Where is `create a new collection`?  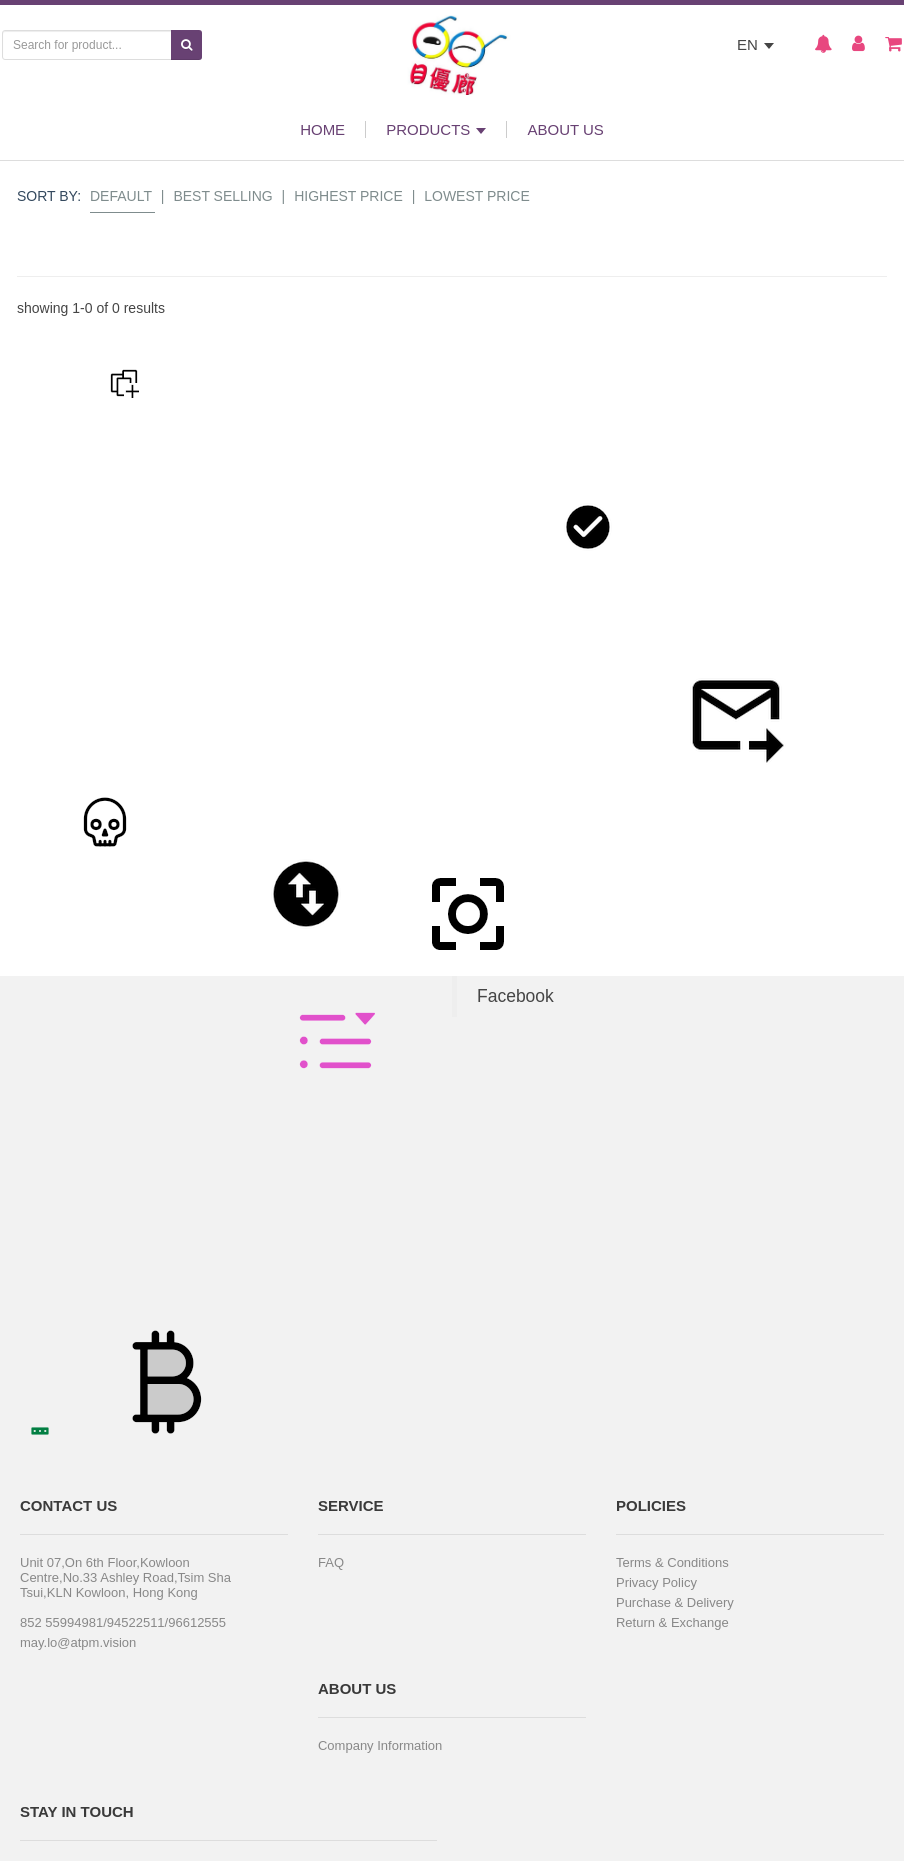 create a new collection is located at coordinates (124, 383).